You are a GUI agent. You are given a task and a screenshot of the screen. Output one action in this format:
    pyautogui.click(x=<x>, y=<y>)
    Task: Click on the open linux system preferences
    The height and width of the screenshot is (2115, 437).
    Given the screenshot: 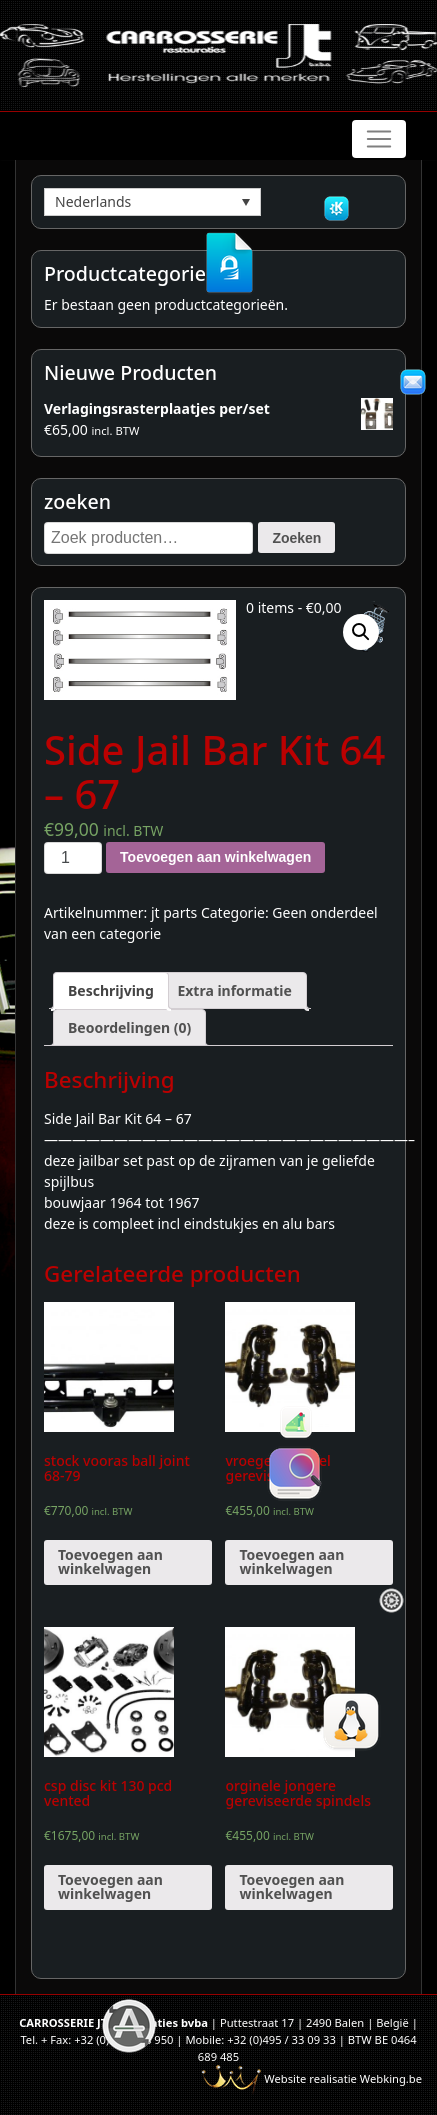 What is the action you would take?
    pyautogui.click(x=351, y=1721)
    